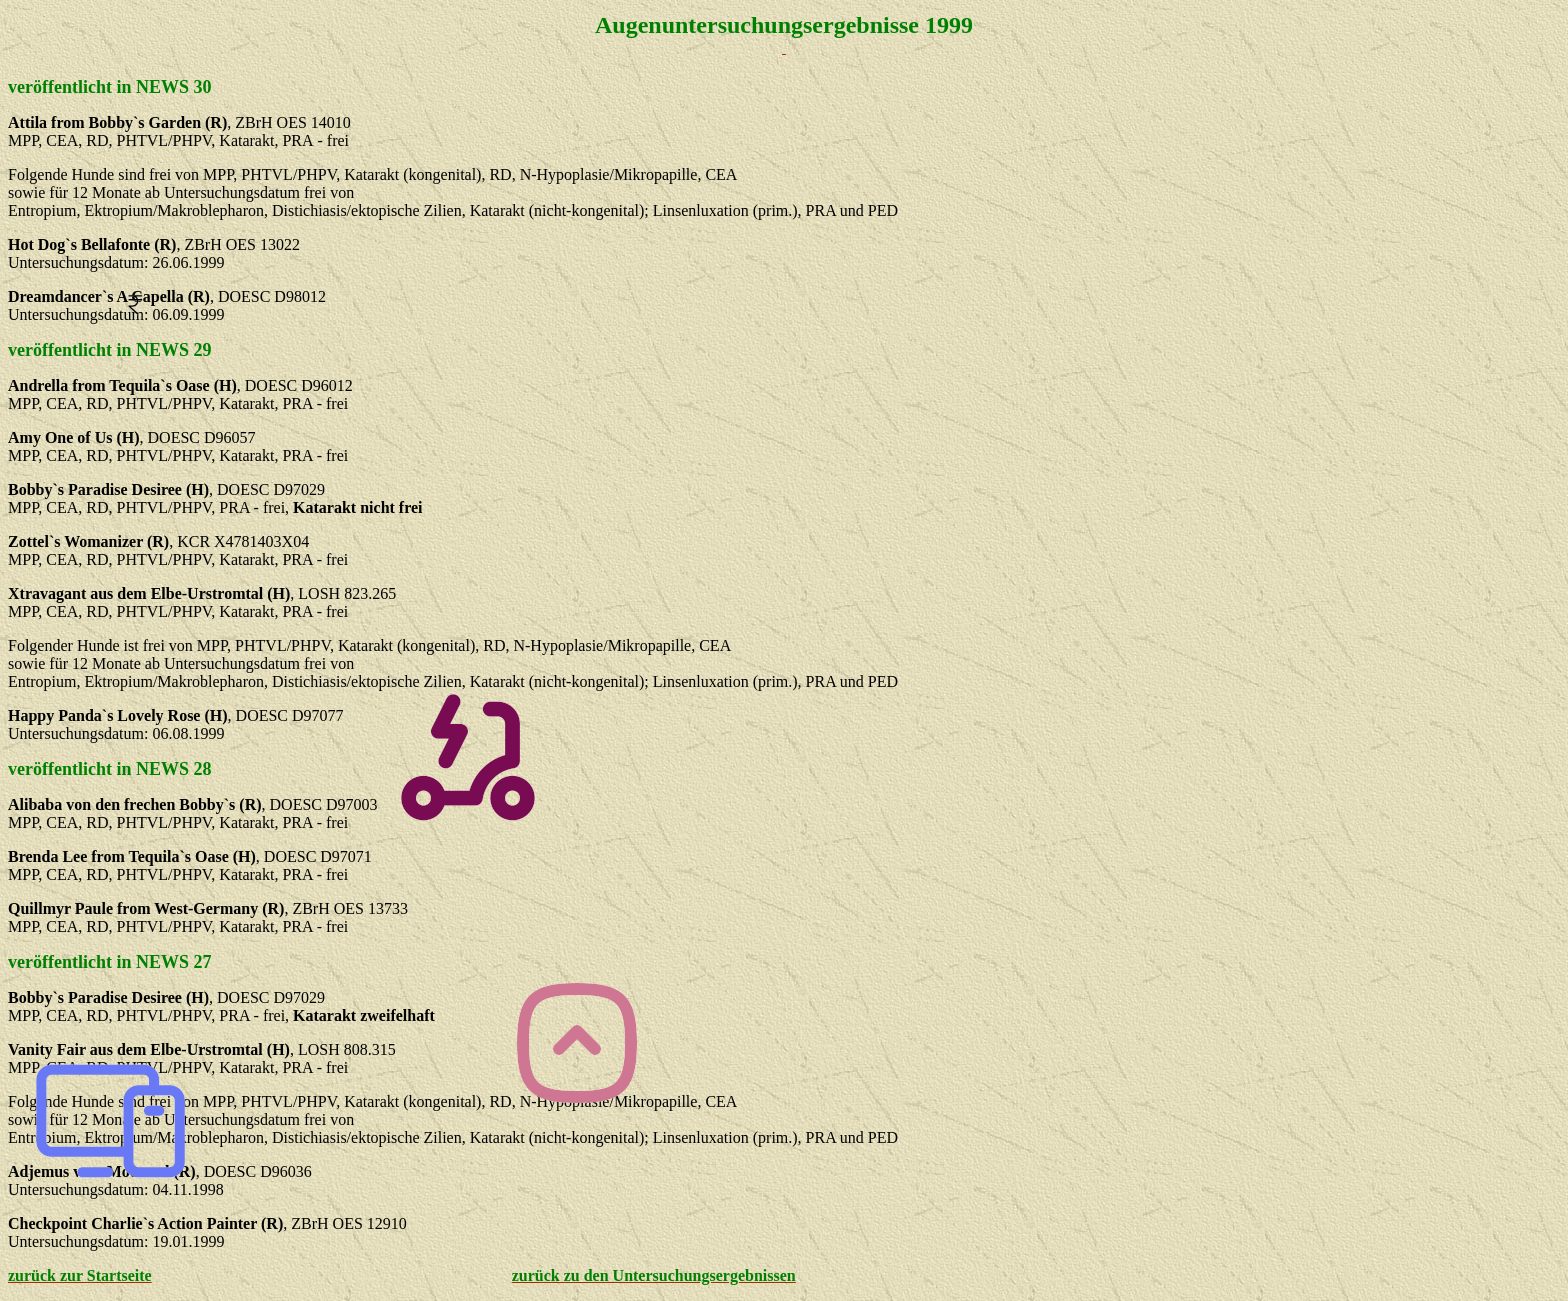  Describe the element at coordinates (468, 761) in the screenshot. I see `select electric scooter as transportation mode` at that location.